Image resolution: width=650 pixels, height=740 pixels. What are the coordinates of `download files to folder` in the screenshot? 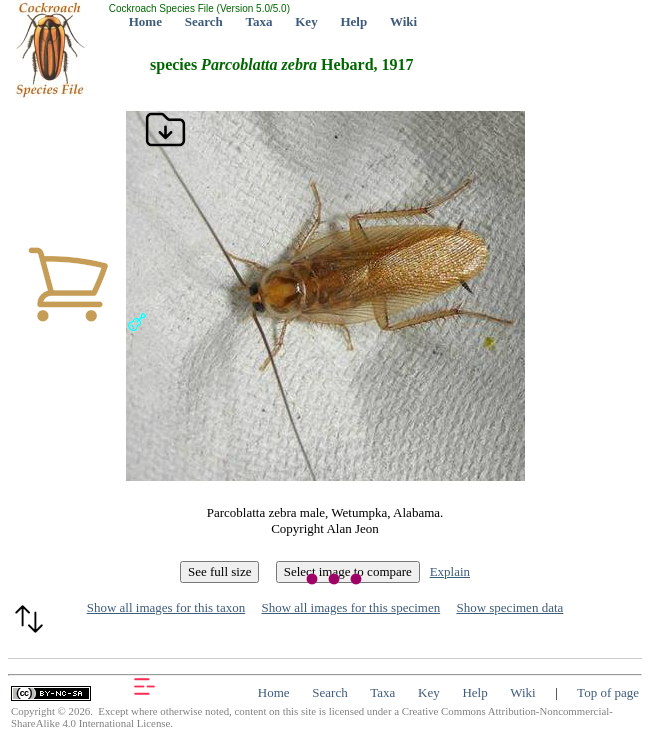 It's located at (165, 129).